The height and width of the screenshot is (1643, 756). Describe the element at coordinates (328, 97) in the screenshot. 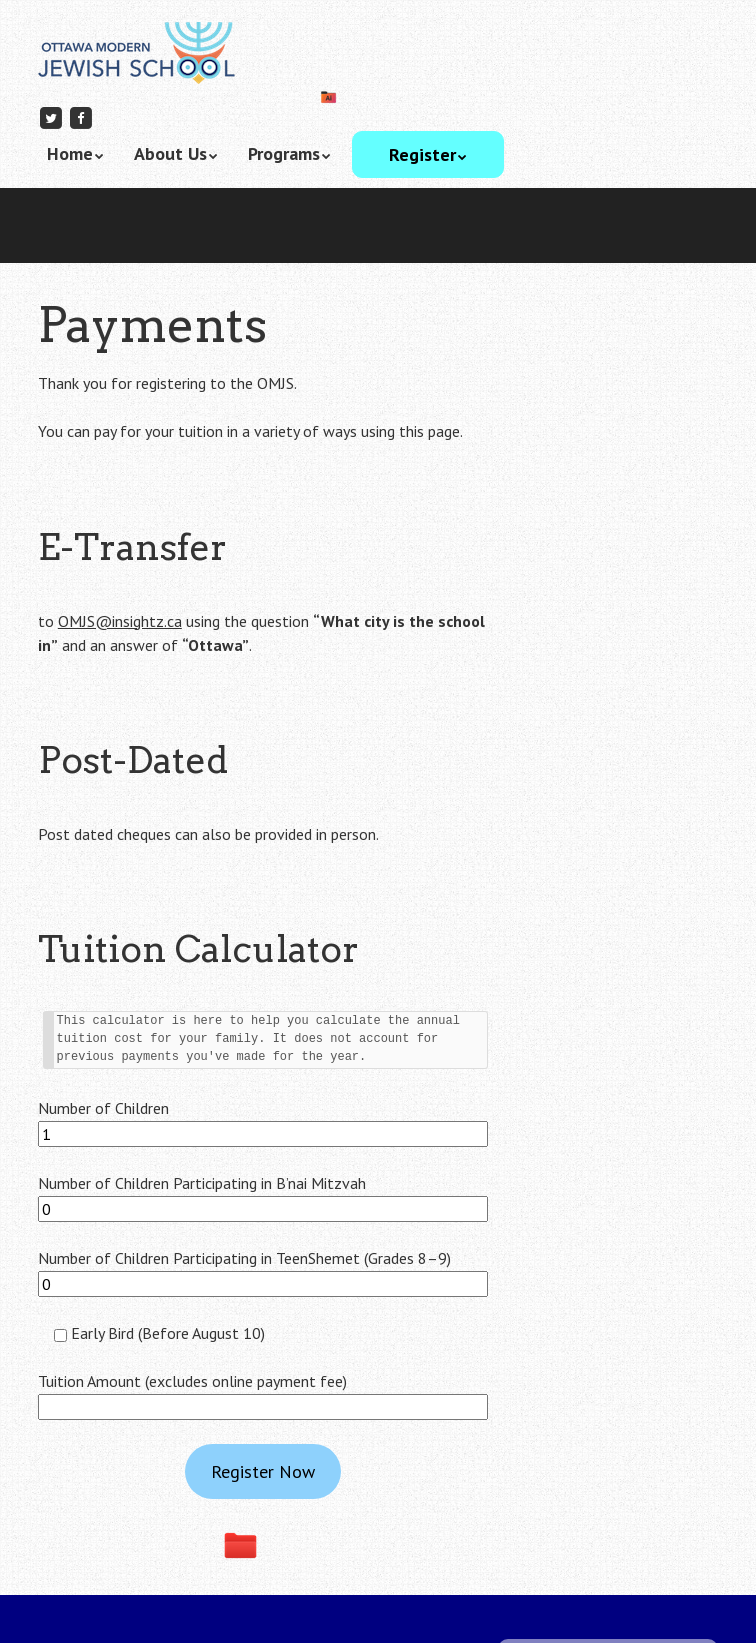

I see `open folder containing Adobe Illustrator files` at that location.